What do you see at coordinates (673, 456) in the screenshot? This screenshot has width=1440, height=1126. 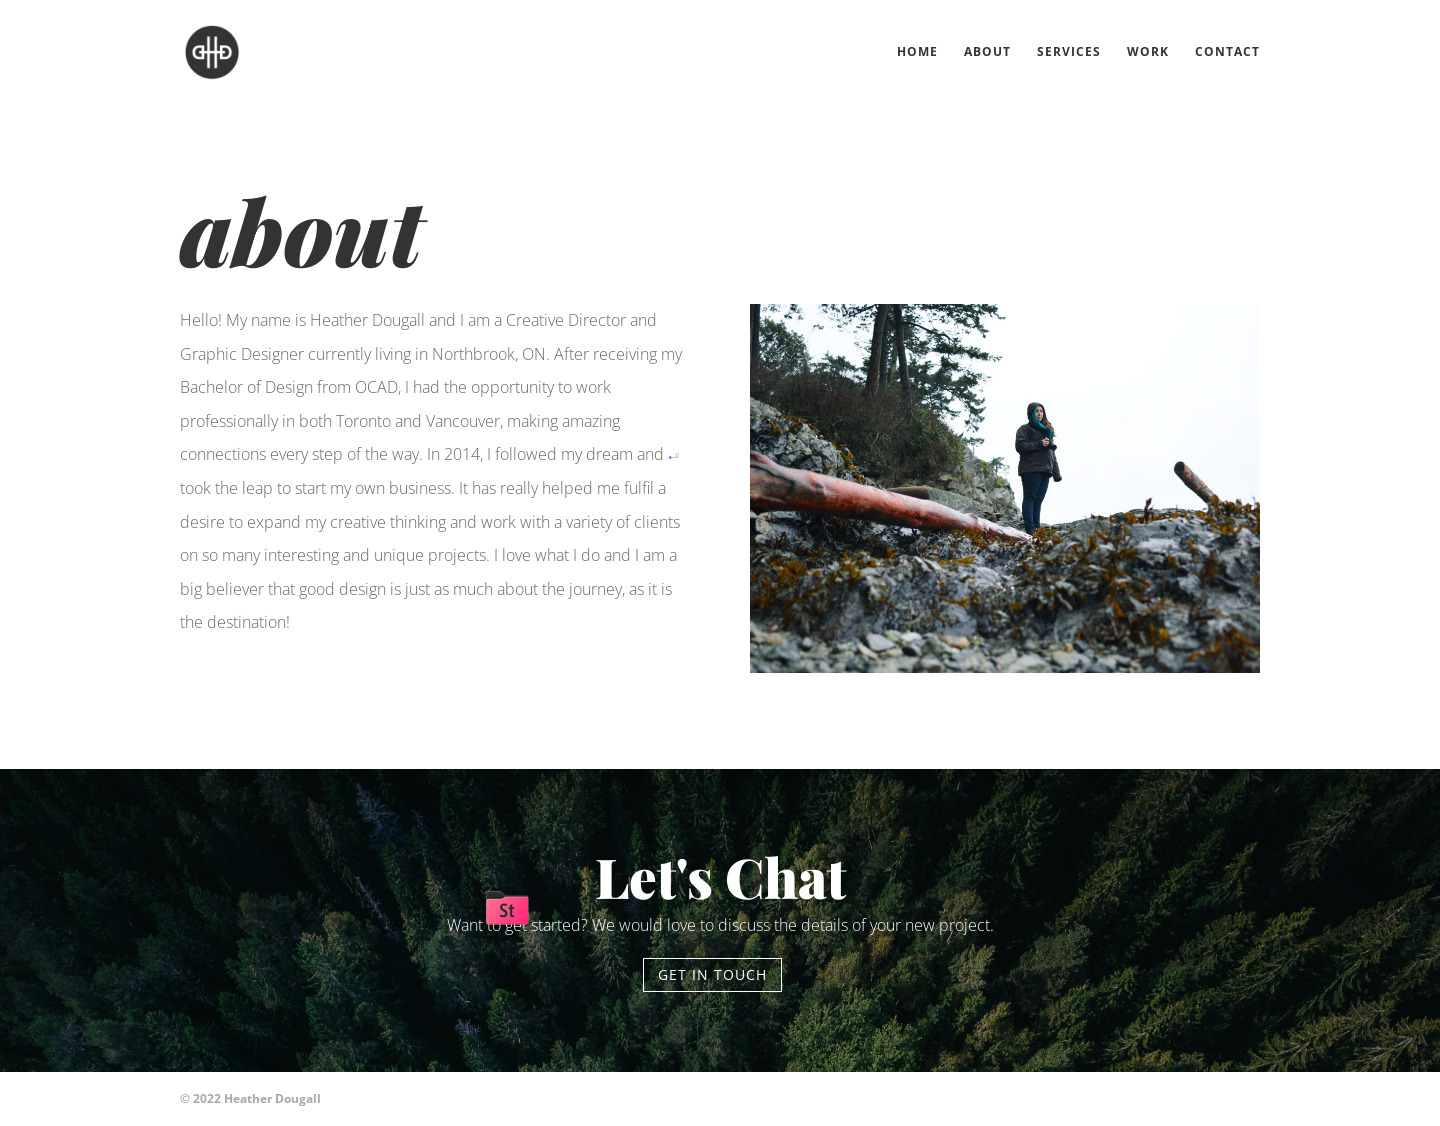 I see `reply to all recipients of an email` at bounding box center [673, 456].